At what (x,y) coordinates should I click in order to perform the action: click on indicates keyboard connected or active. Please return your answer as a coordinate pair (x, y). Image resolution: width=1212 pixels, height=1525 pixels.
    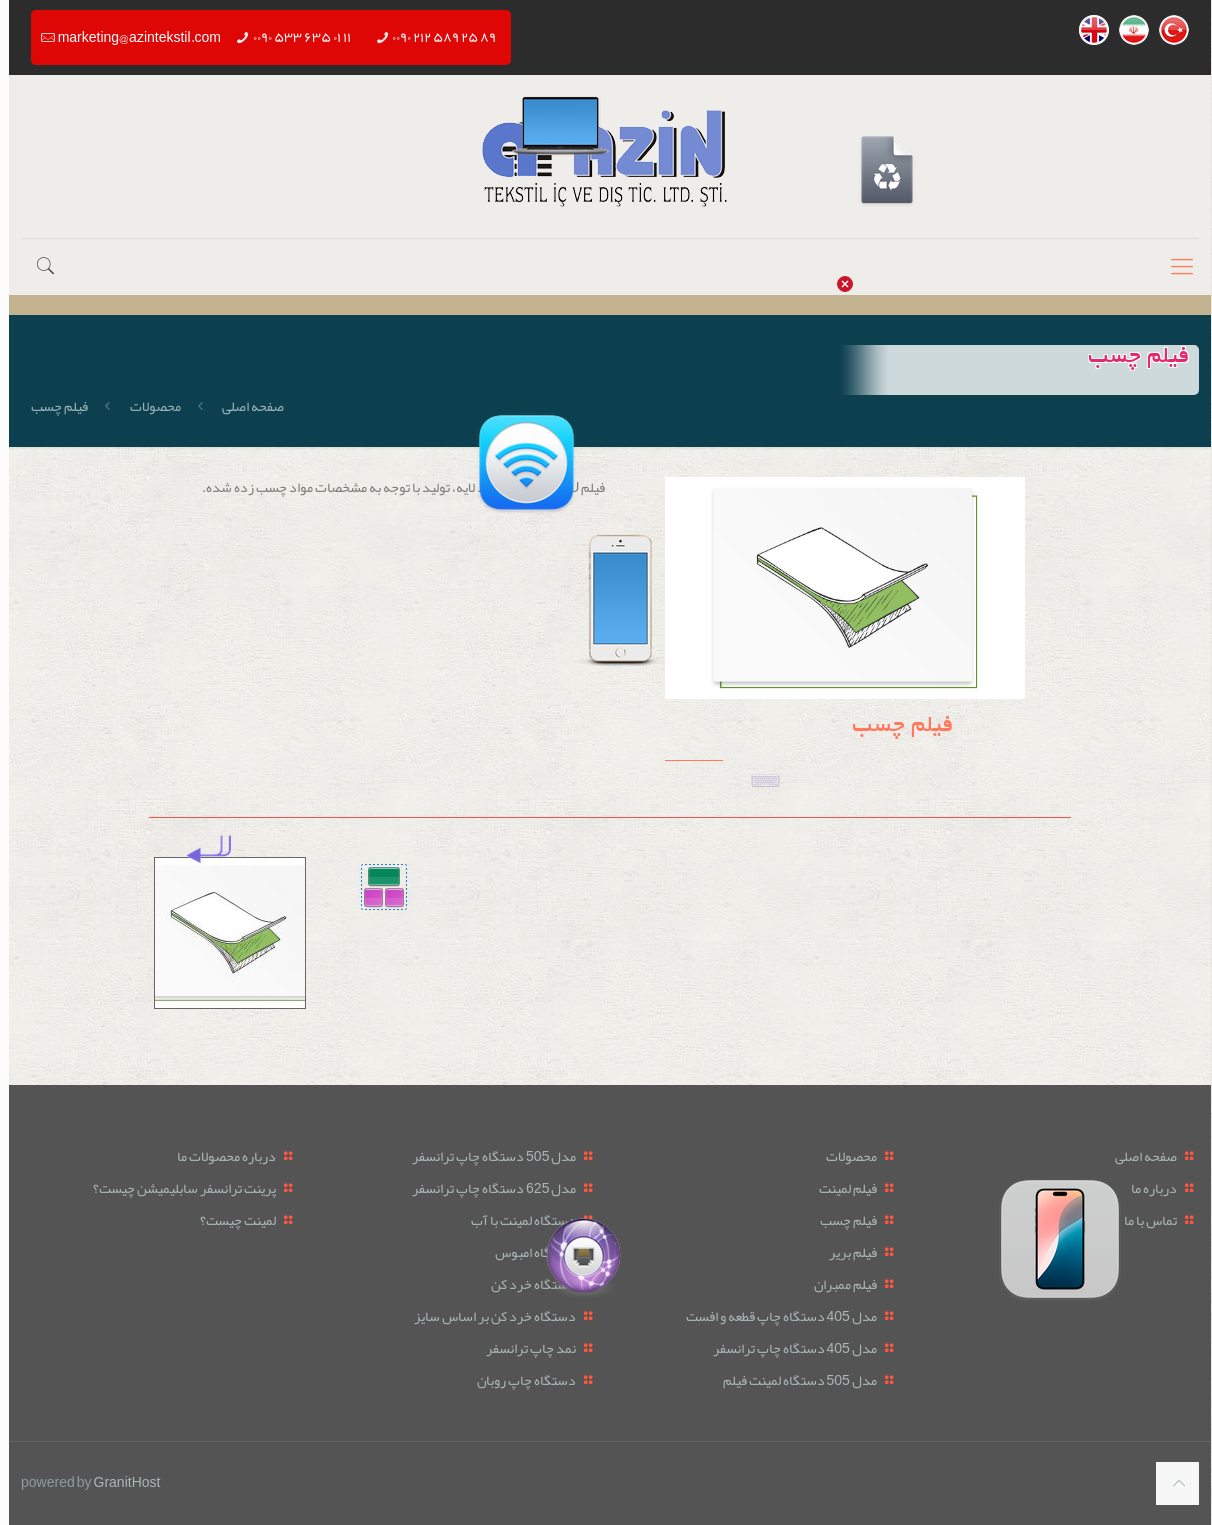
    Looking at the image, I should click on (765, 780).